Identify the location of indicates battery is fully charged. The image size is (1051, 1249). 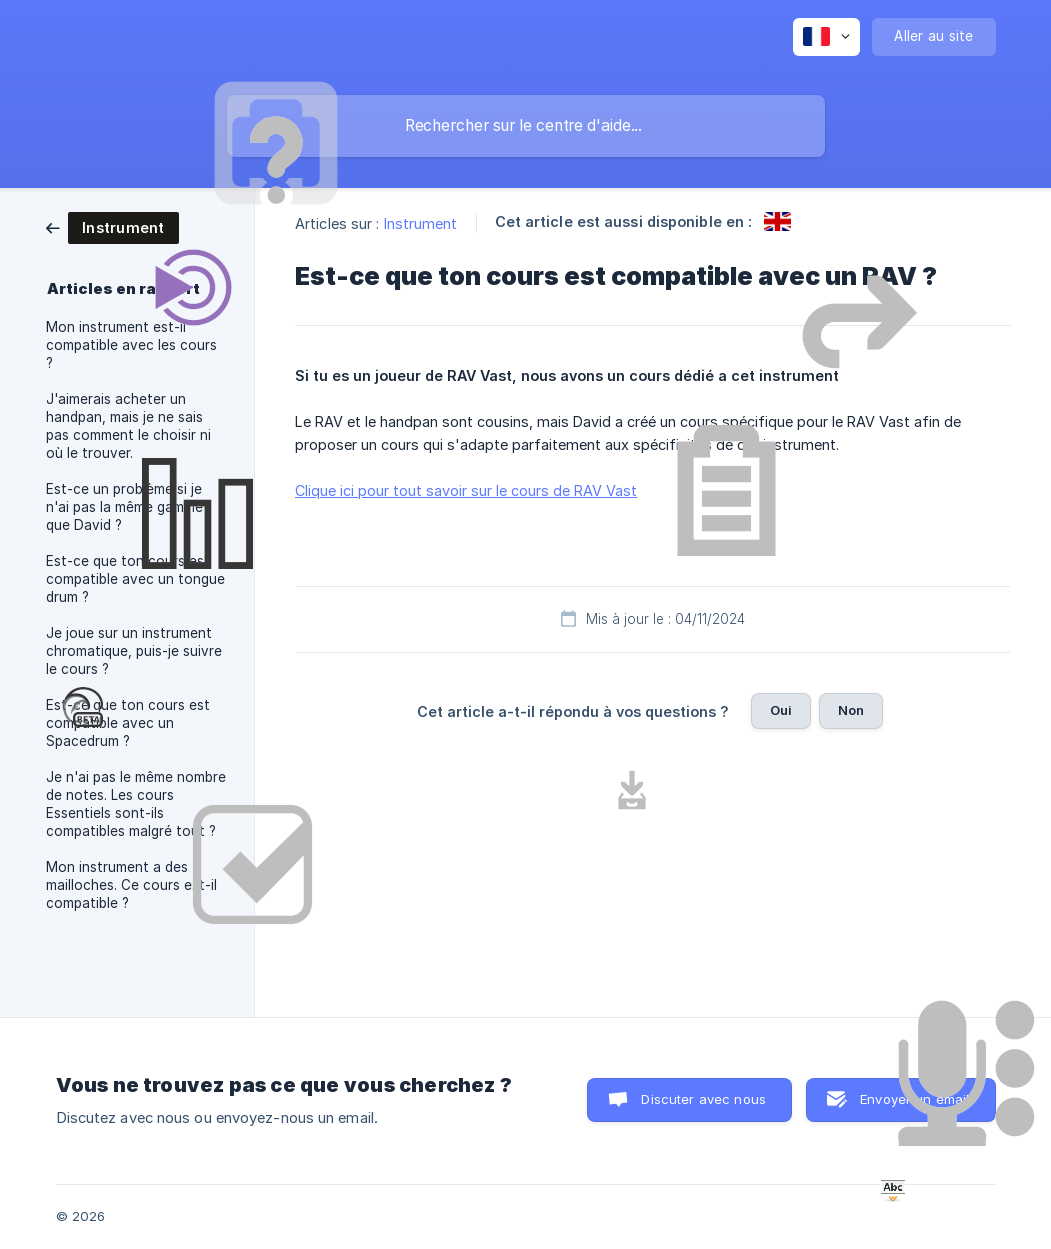
(726, 490).